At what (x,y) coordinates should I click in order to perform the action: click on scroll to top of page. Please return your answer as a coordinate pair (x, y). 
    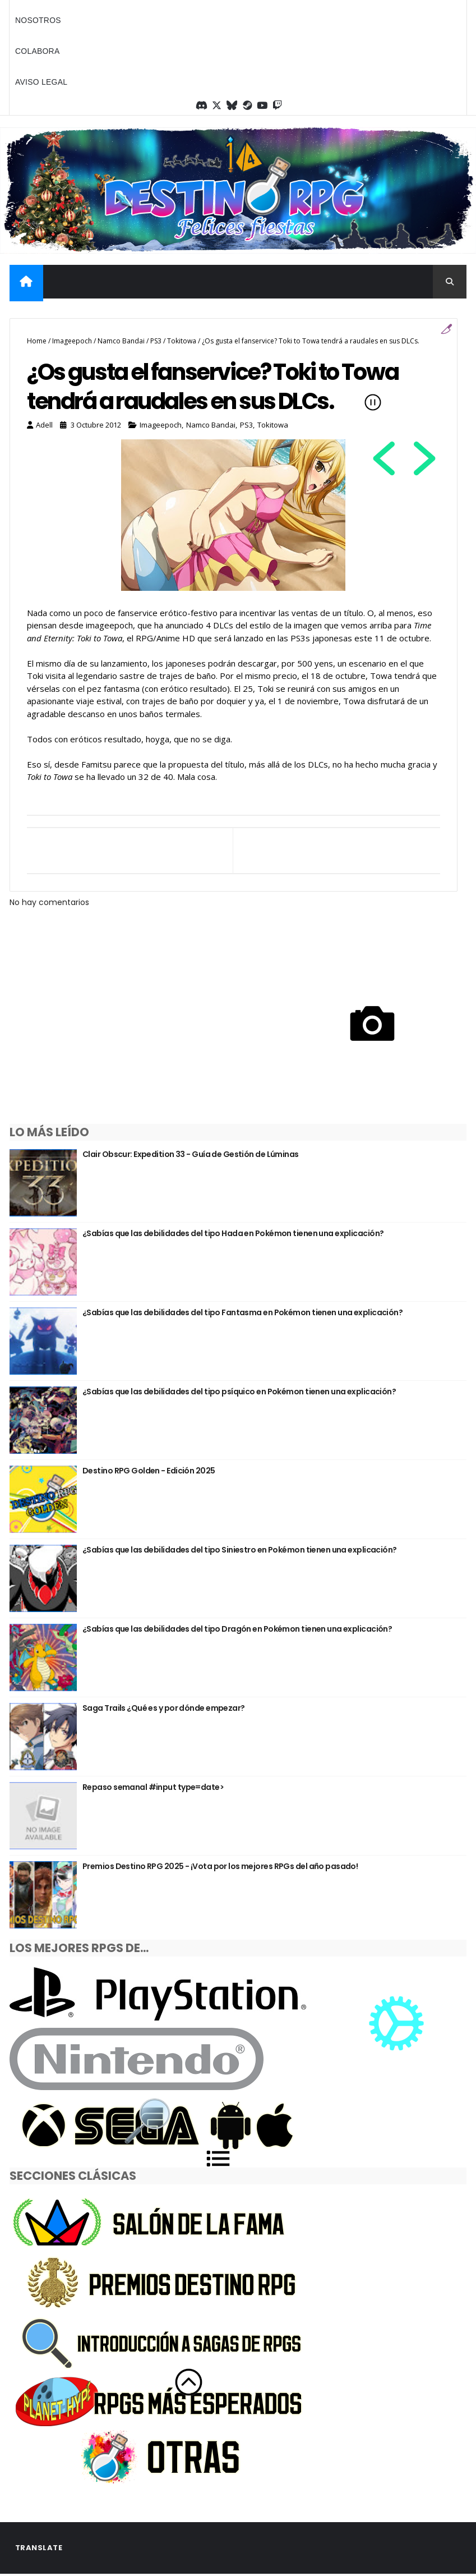
    Looking at the image, I should click on (188, 2382).